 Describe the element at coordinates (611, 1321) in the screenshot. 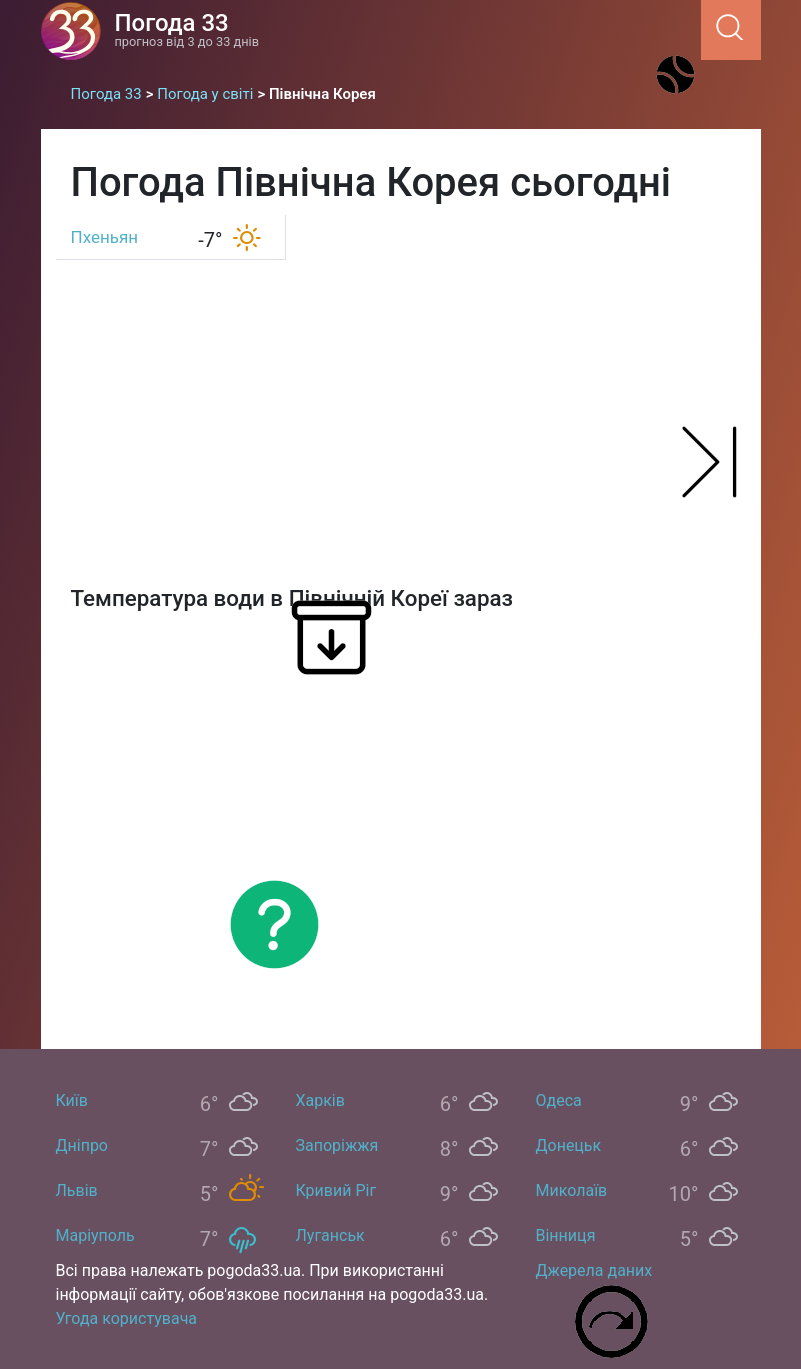

I see `skip to next scheduled item` at that location.